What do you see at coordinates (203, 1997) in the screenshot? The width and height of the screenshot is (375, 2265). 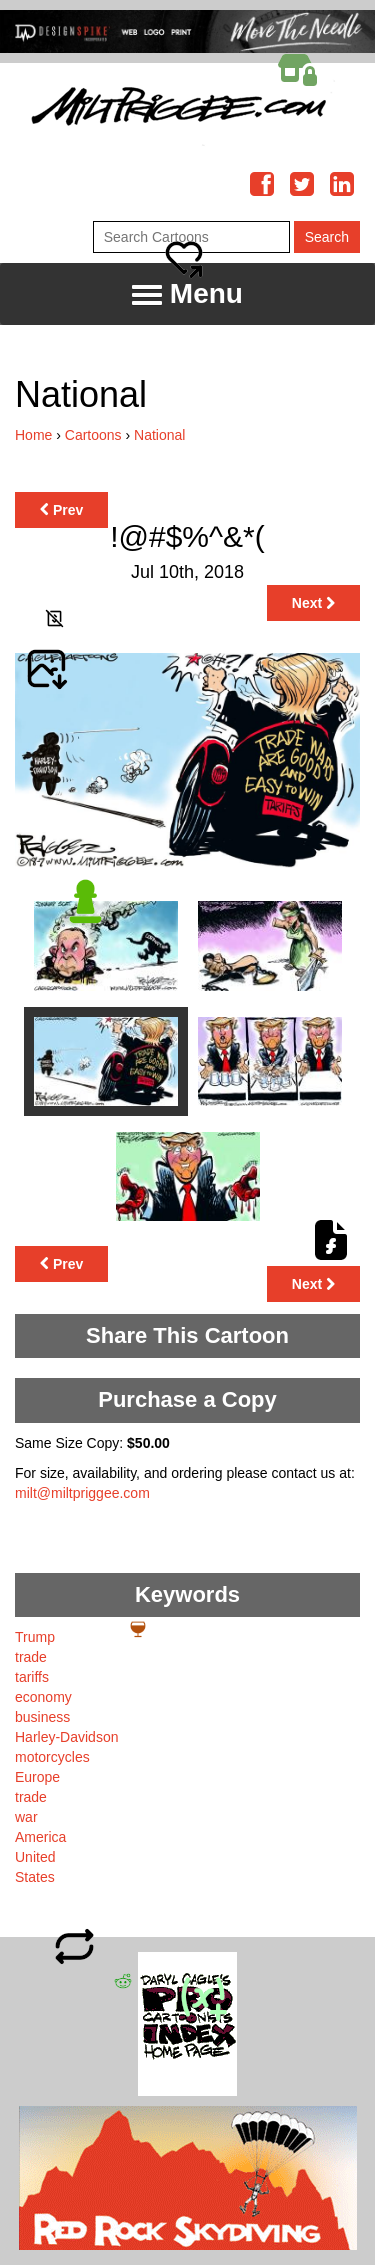 I see `add a new variable` at bounding box center [203, 1997].